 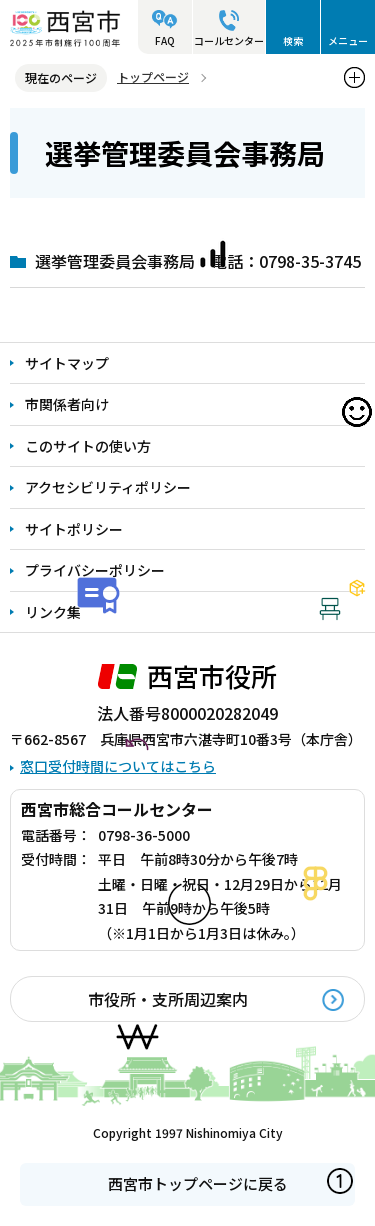 I want to click on open figma design file, so click(x=315, y=883).